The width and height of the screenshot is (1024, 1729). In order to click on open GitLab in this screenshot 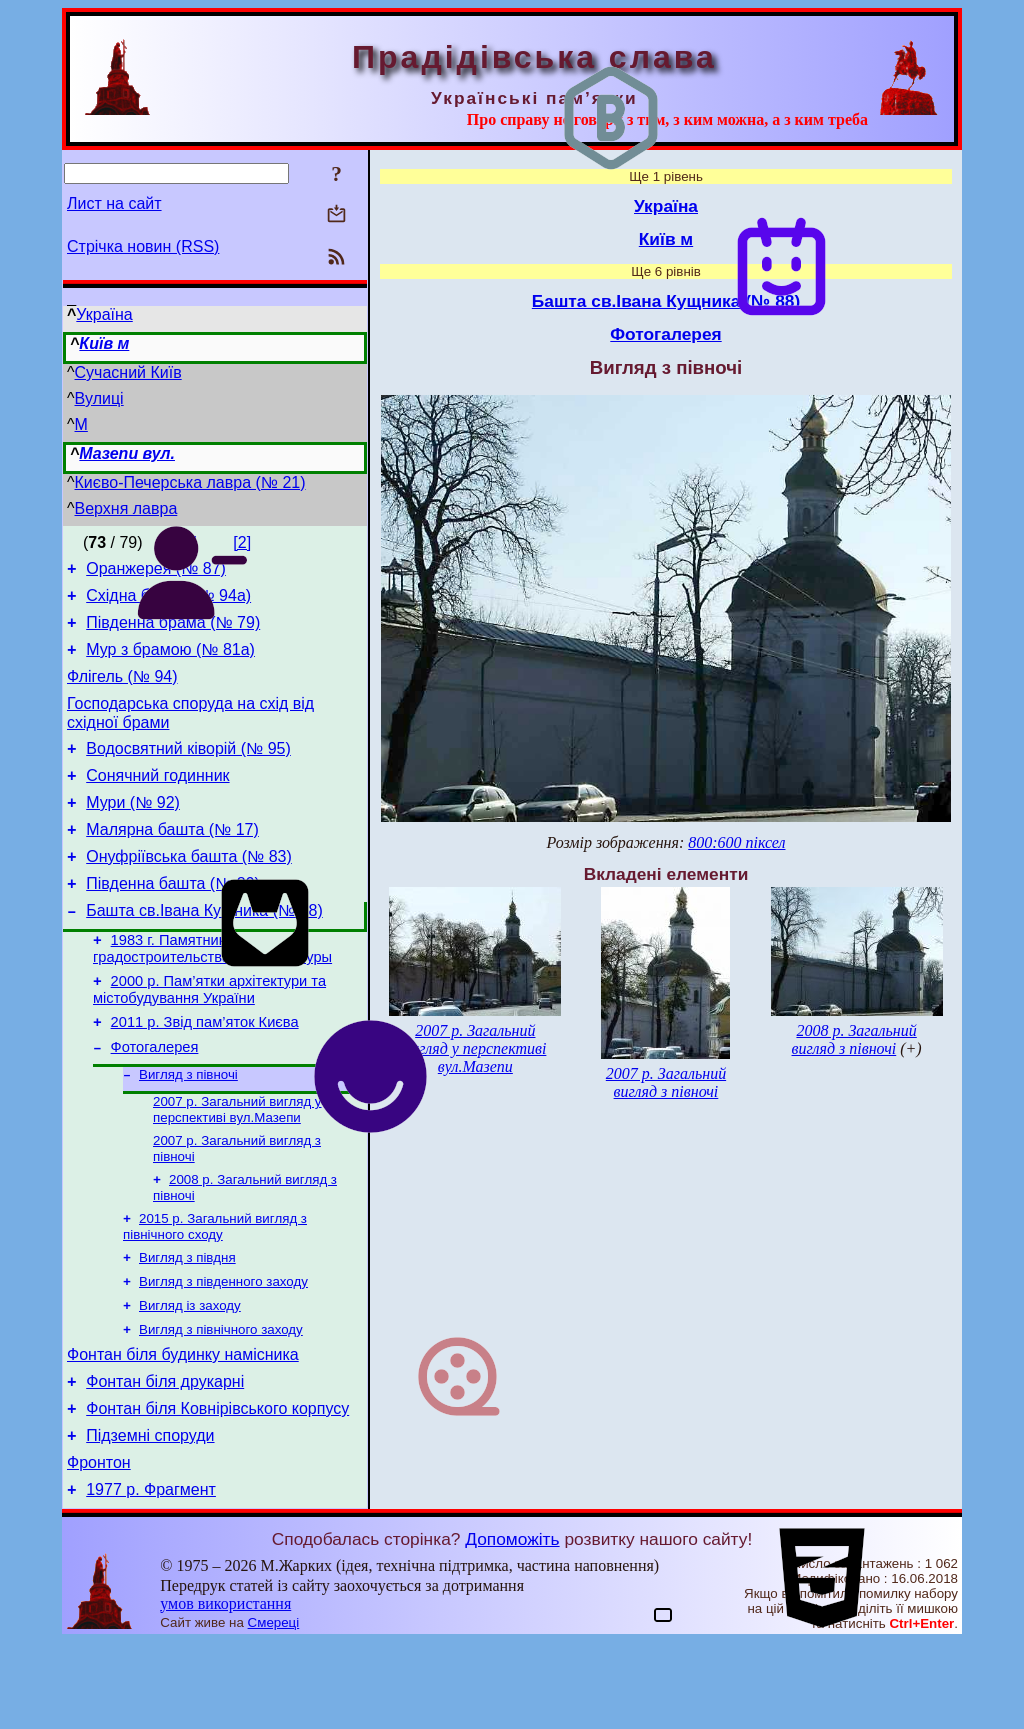, I will do `click(265, 923)`.